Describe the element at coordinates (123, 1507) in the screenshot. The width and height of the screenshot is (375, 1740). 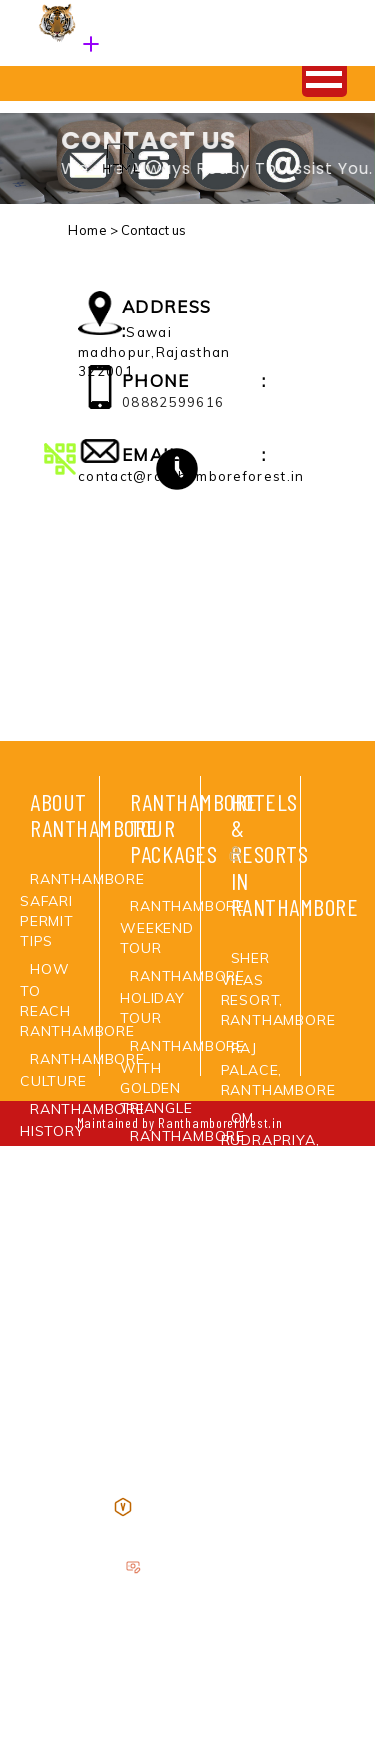
I see `version indicator or version number badge` at that location.